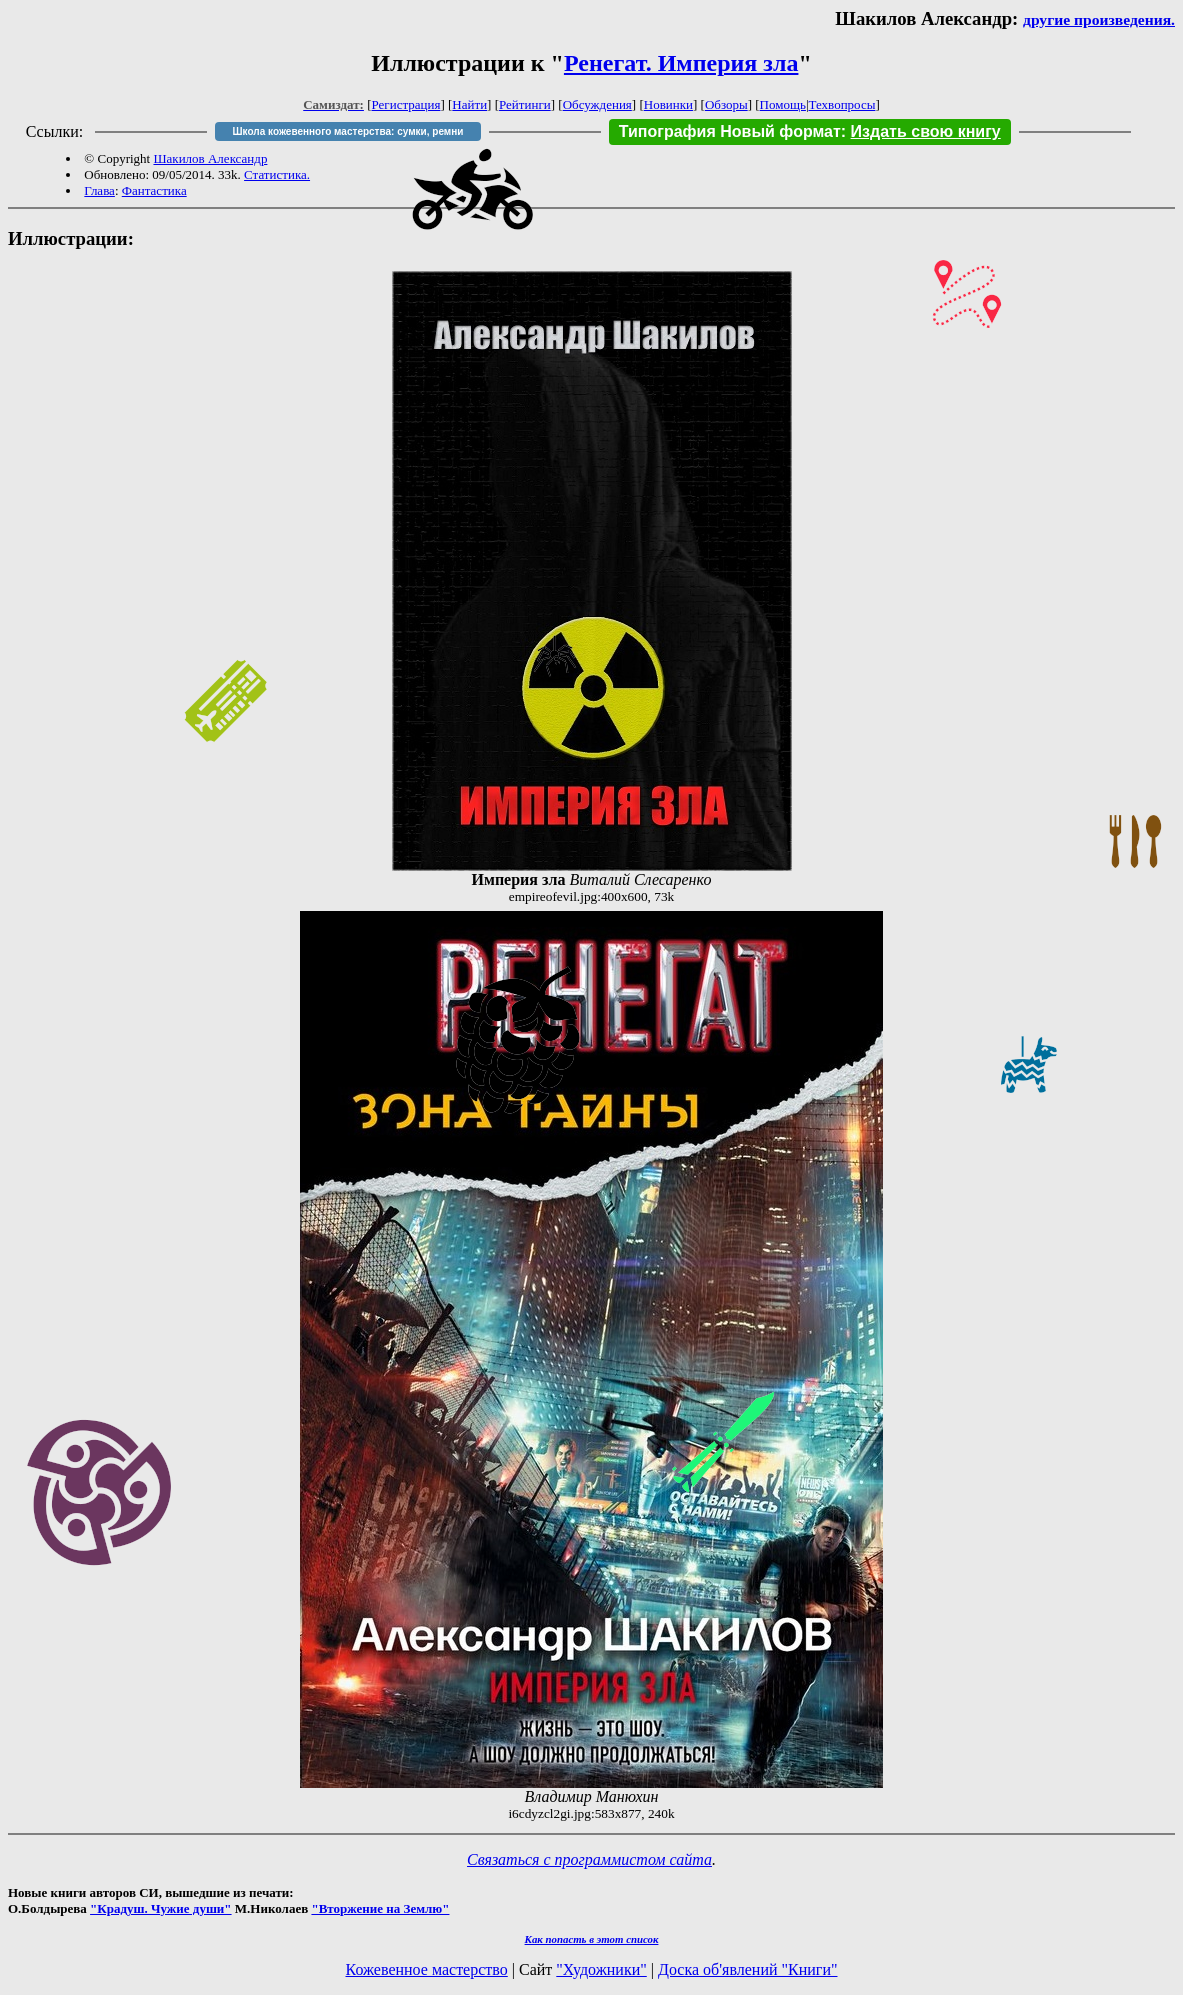  Describe the element at coordinates (518, 1040) in the screenshot. I see `indicates raspberry flavor or ingredient` at that location.